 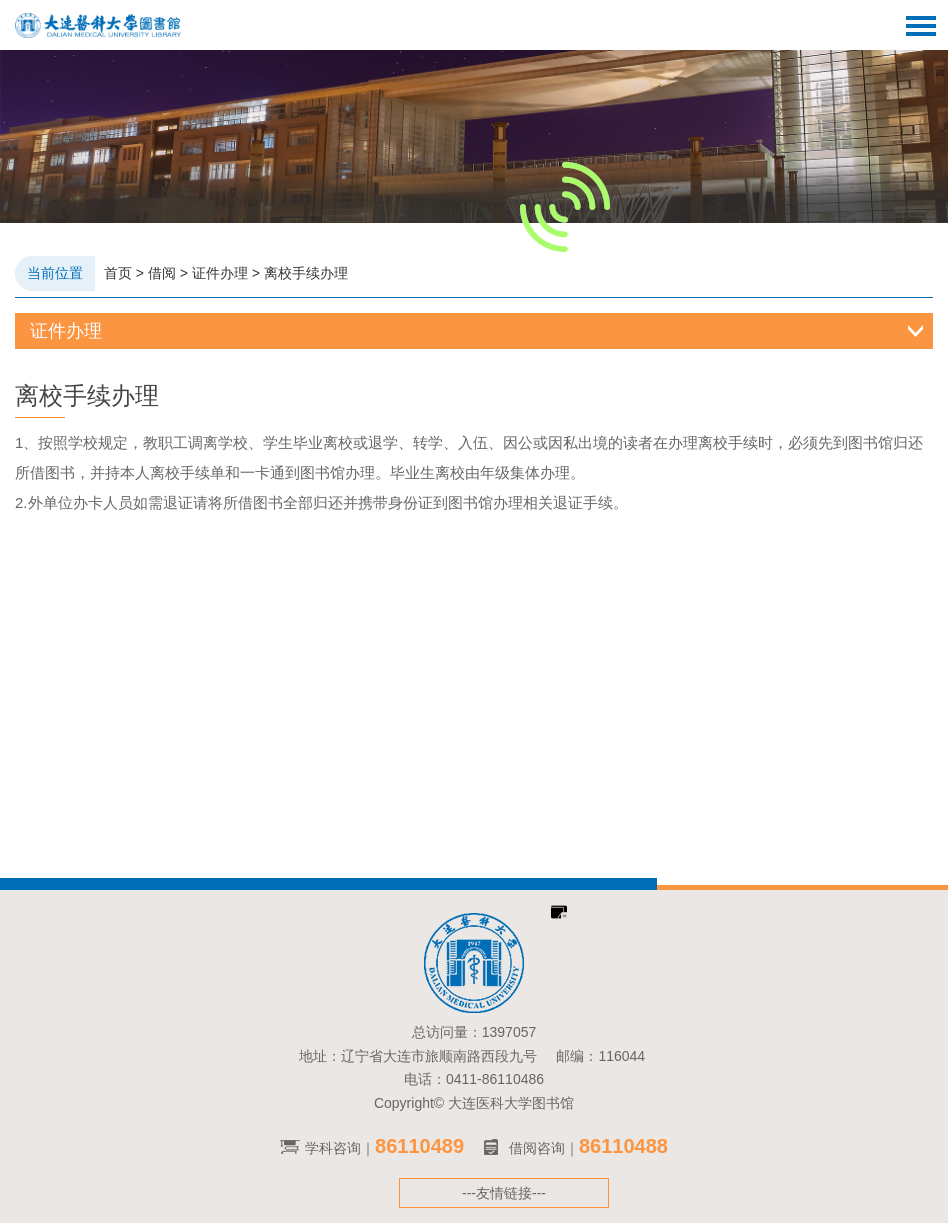 What do you see at coordinates (559, 912) in the screenshot?
I see `open Proton Calendar app` at bounding box center [559, 912].